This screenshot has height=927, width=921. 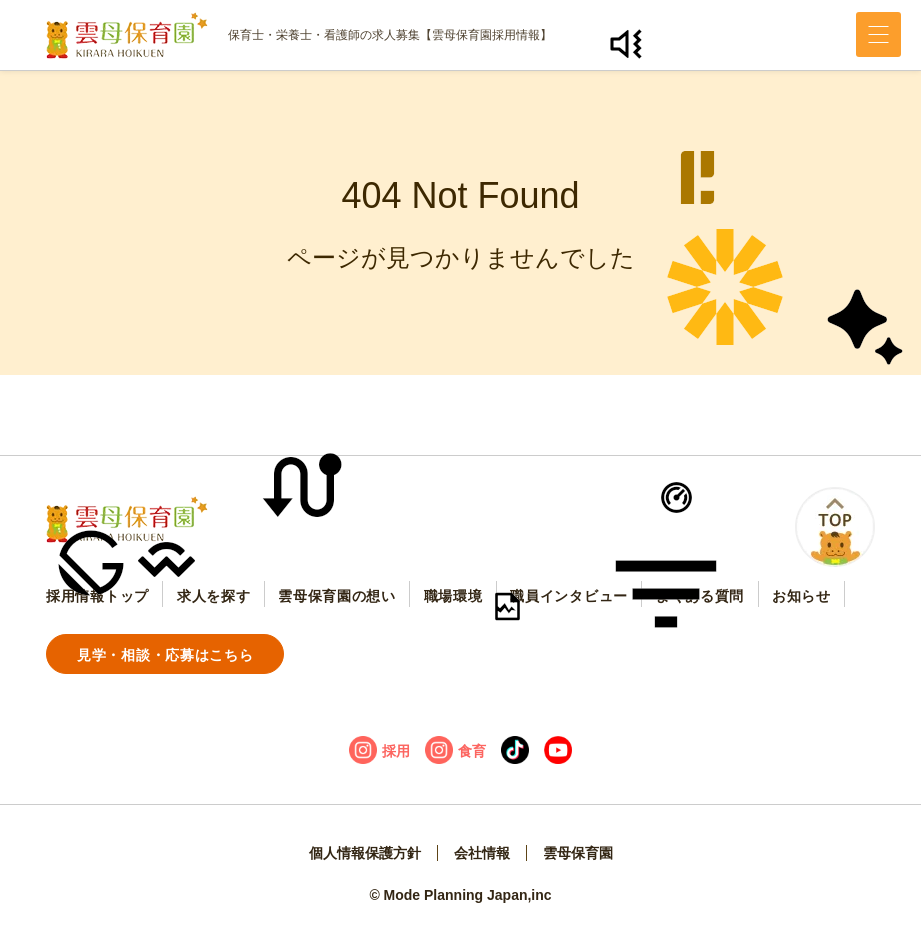 I want to click on connect your crypto wallet via WalletConnect, so click(x=166, y=559).